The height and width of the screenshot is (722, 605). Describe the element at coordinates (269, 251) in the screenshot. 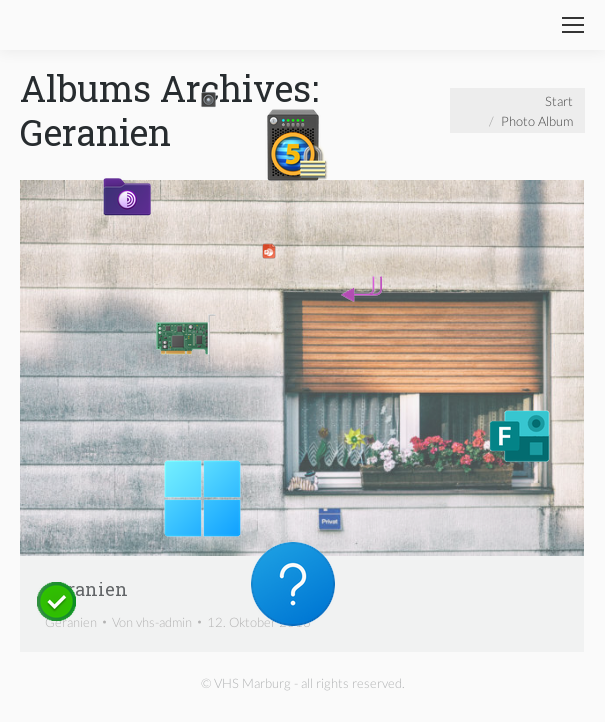

I see `a microsoft powerpoint file` at that location.